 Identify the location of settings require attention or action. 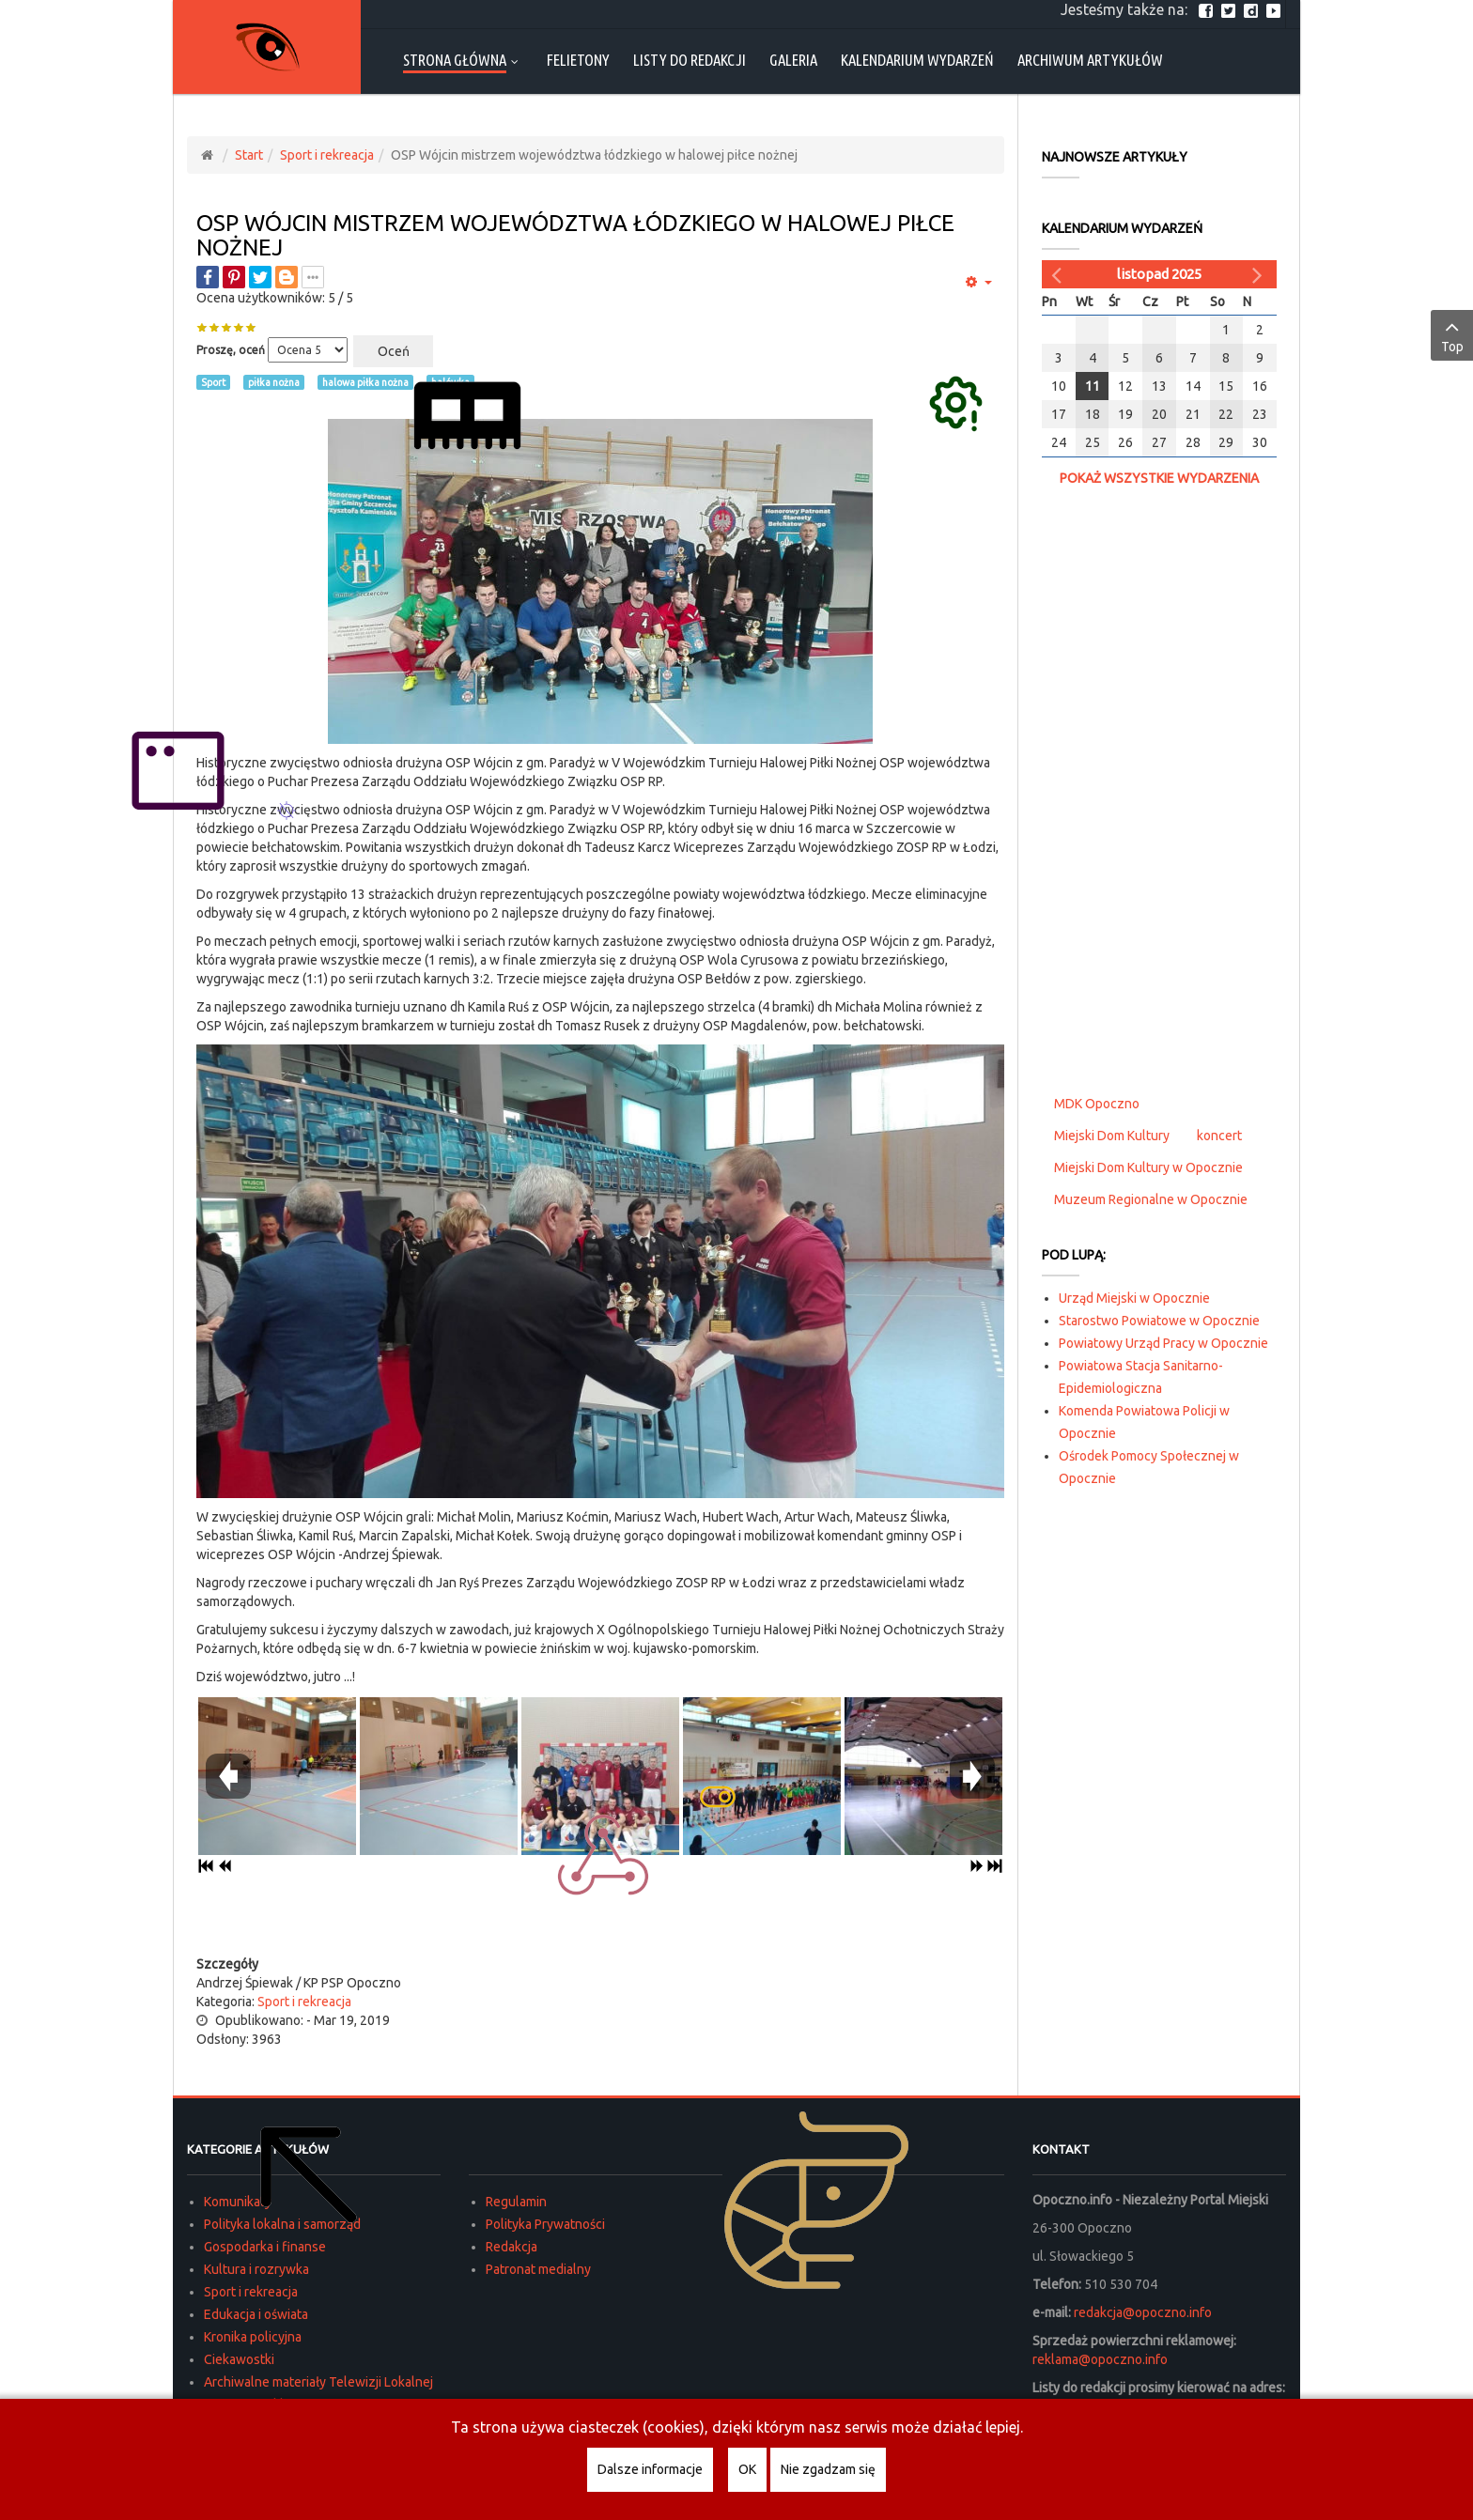
(955, 402).